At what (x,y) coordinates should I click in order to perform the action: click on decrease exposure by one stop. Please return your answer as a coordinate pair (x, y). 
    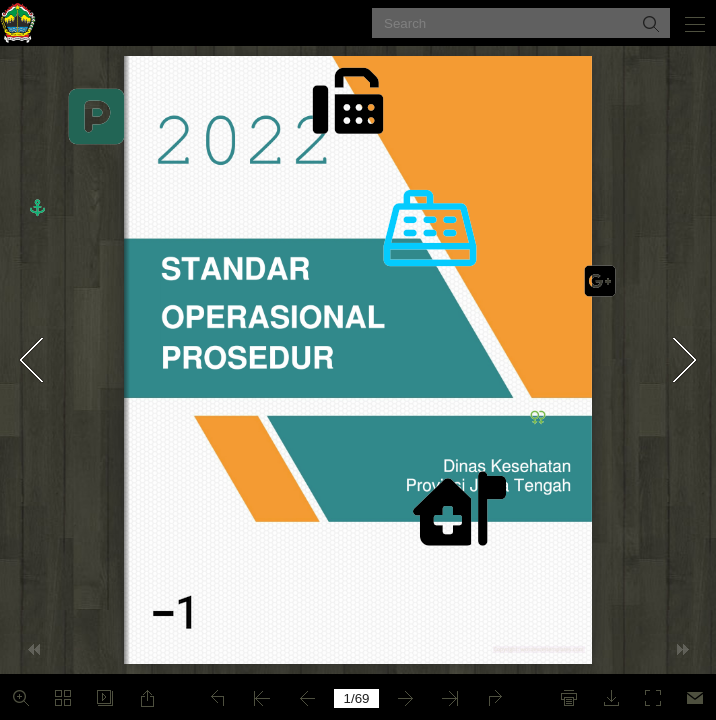
    Looking at the image, I should click on (173, 613).